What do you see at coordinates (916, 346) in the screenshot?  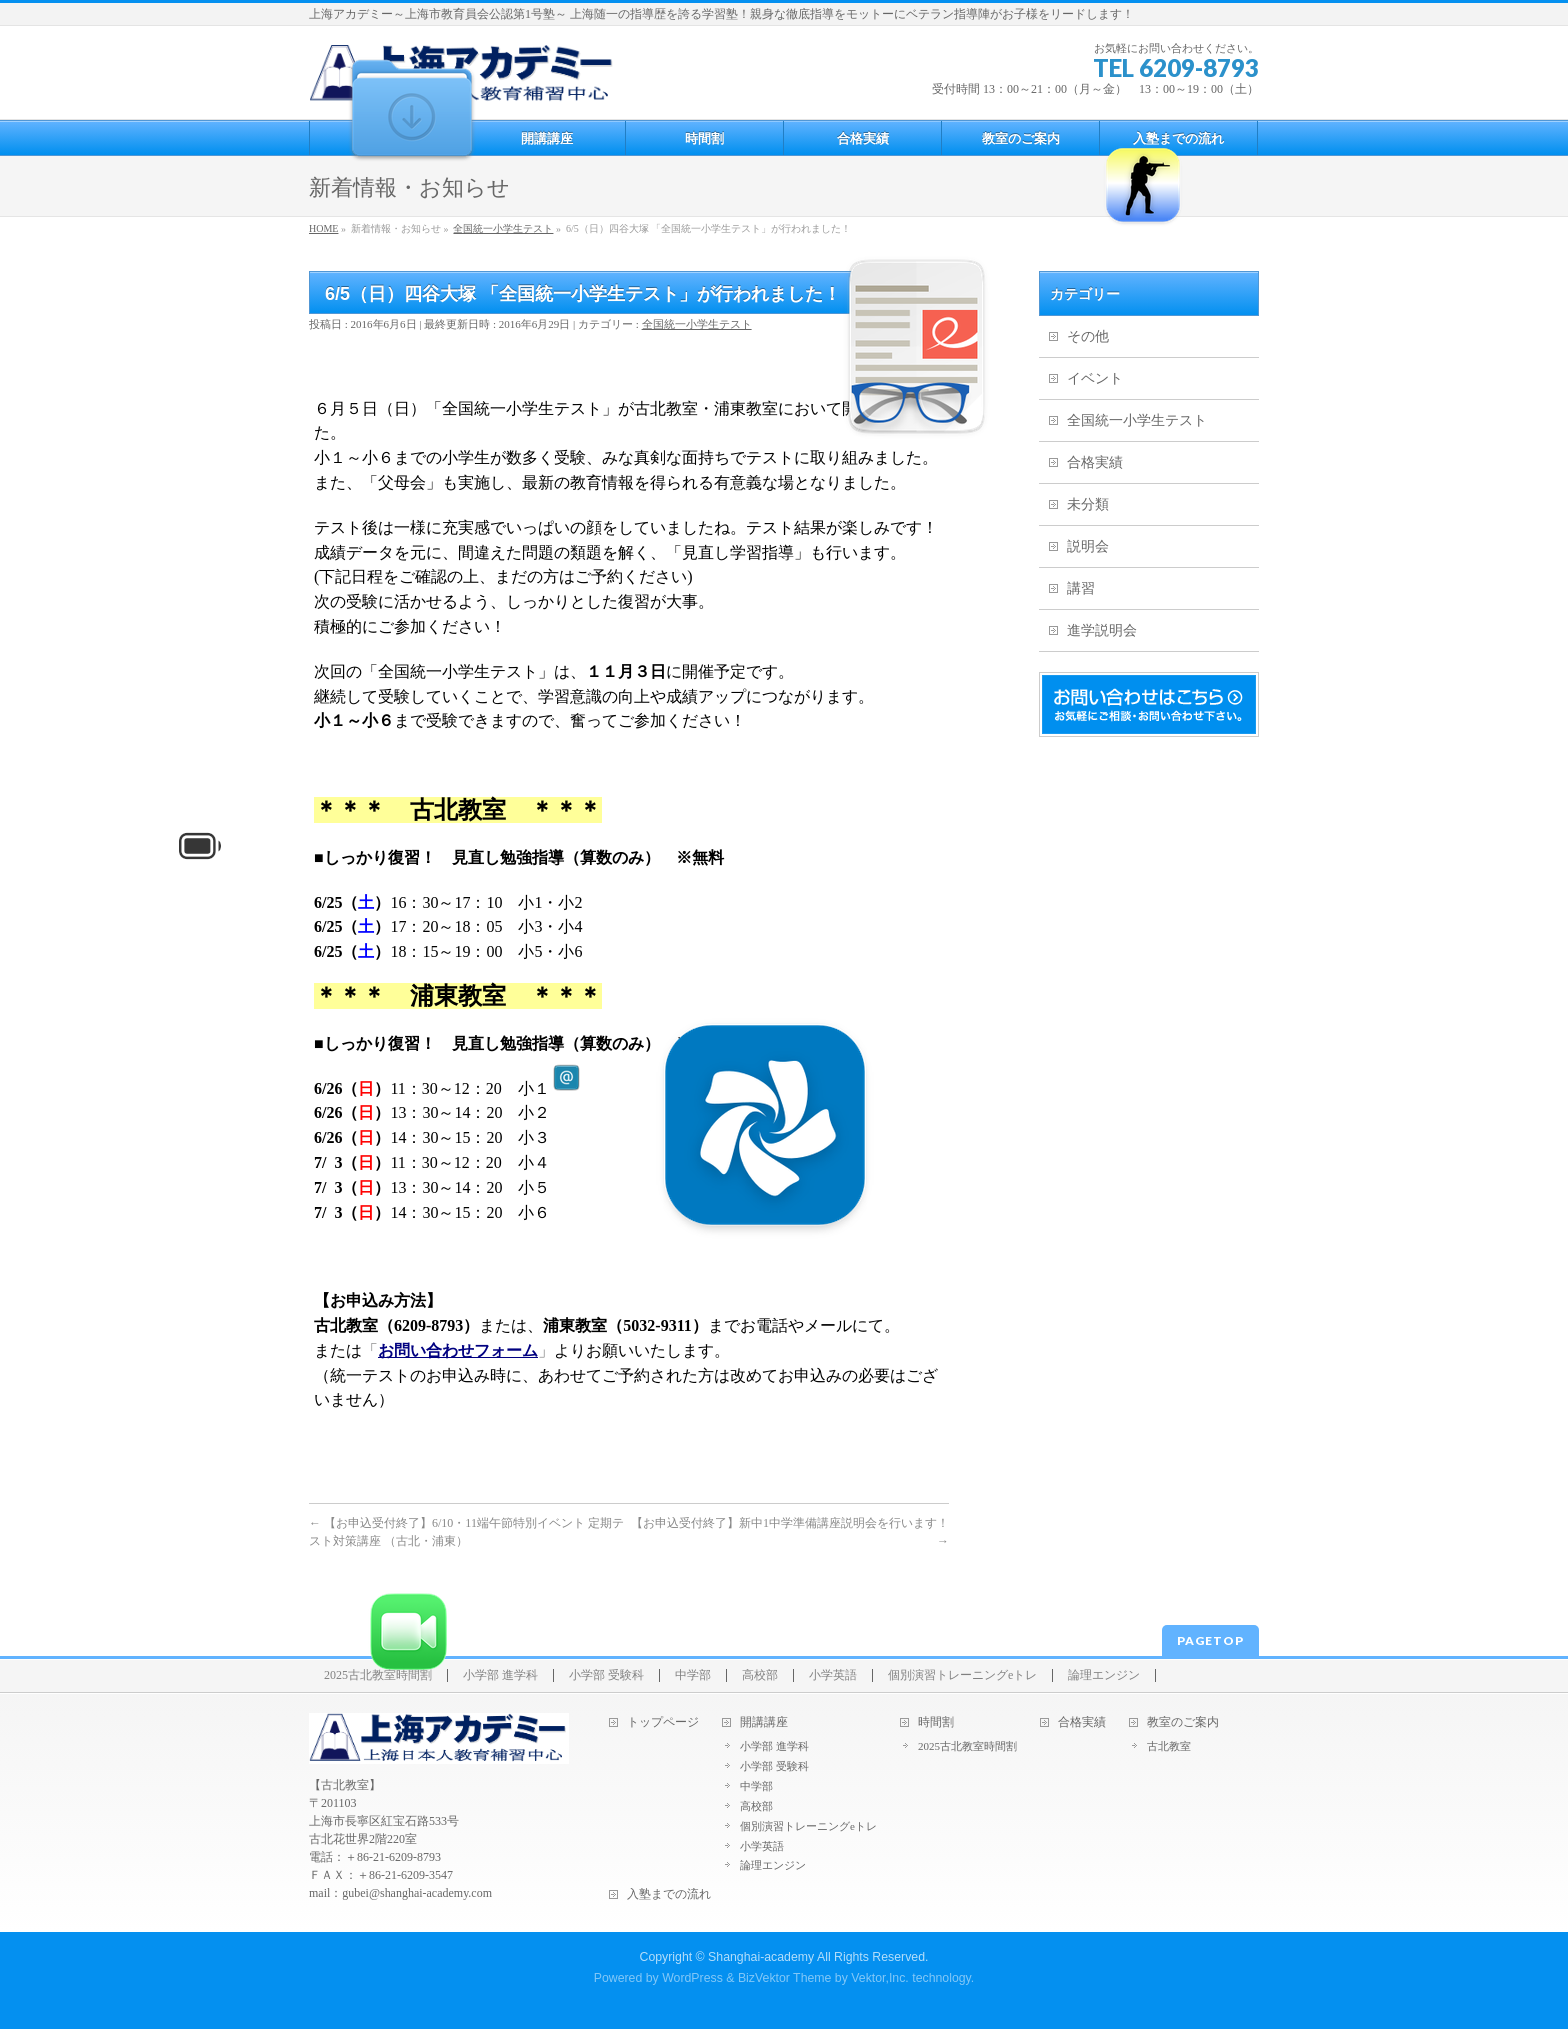 I see `open atril document viewer` at bounding box center [916, 346].